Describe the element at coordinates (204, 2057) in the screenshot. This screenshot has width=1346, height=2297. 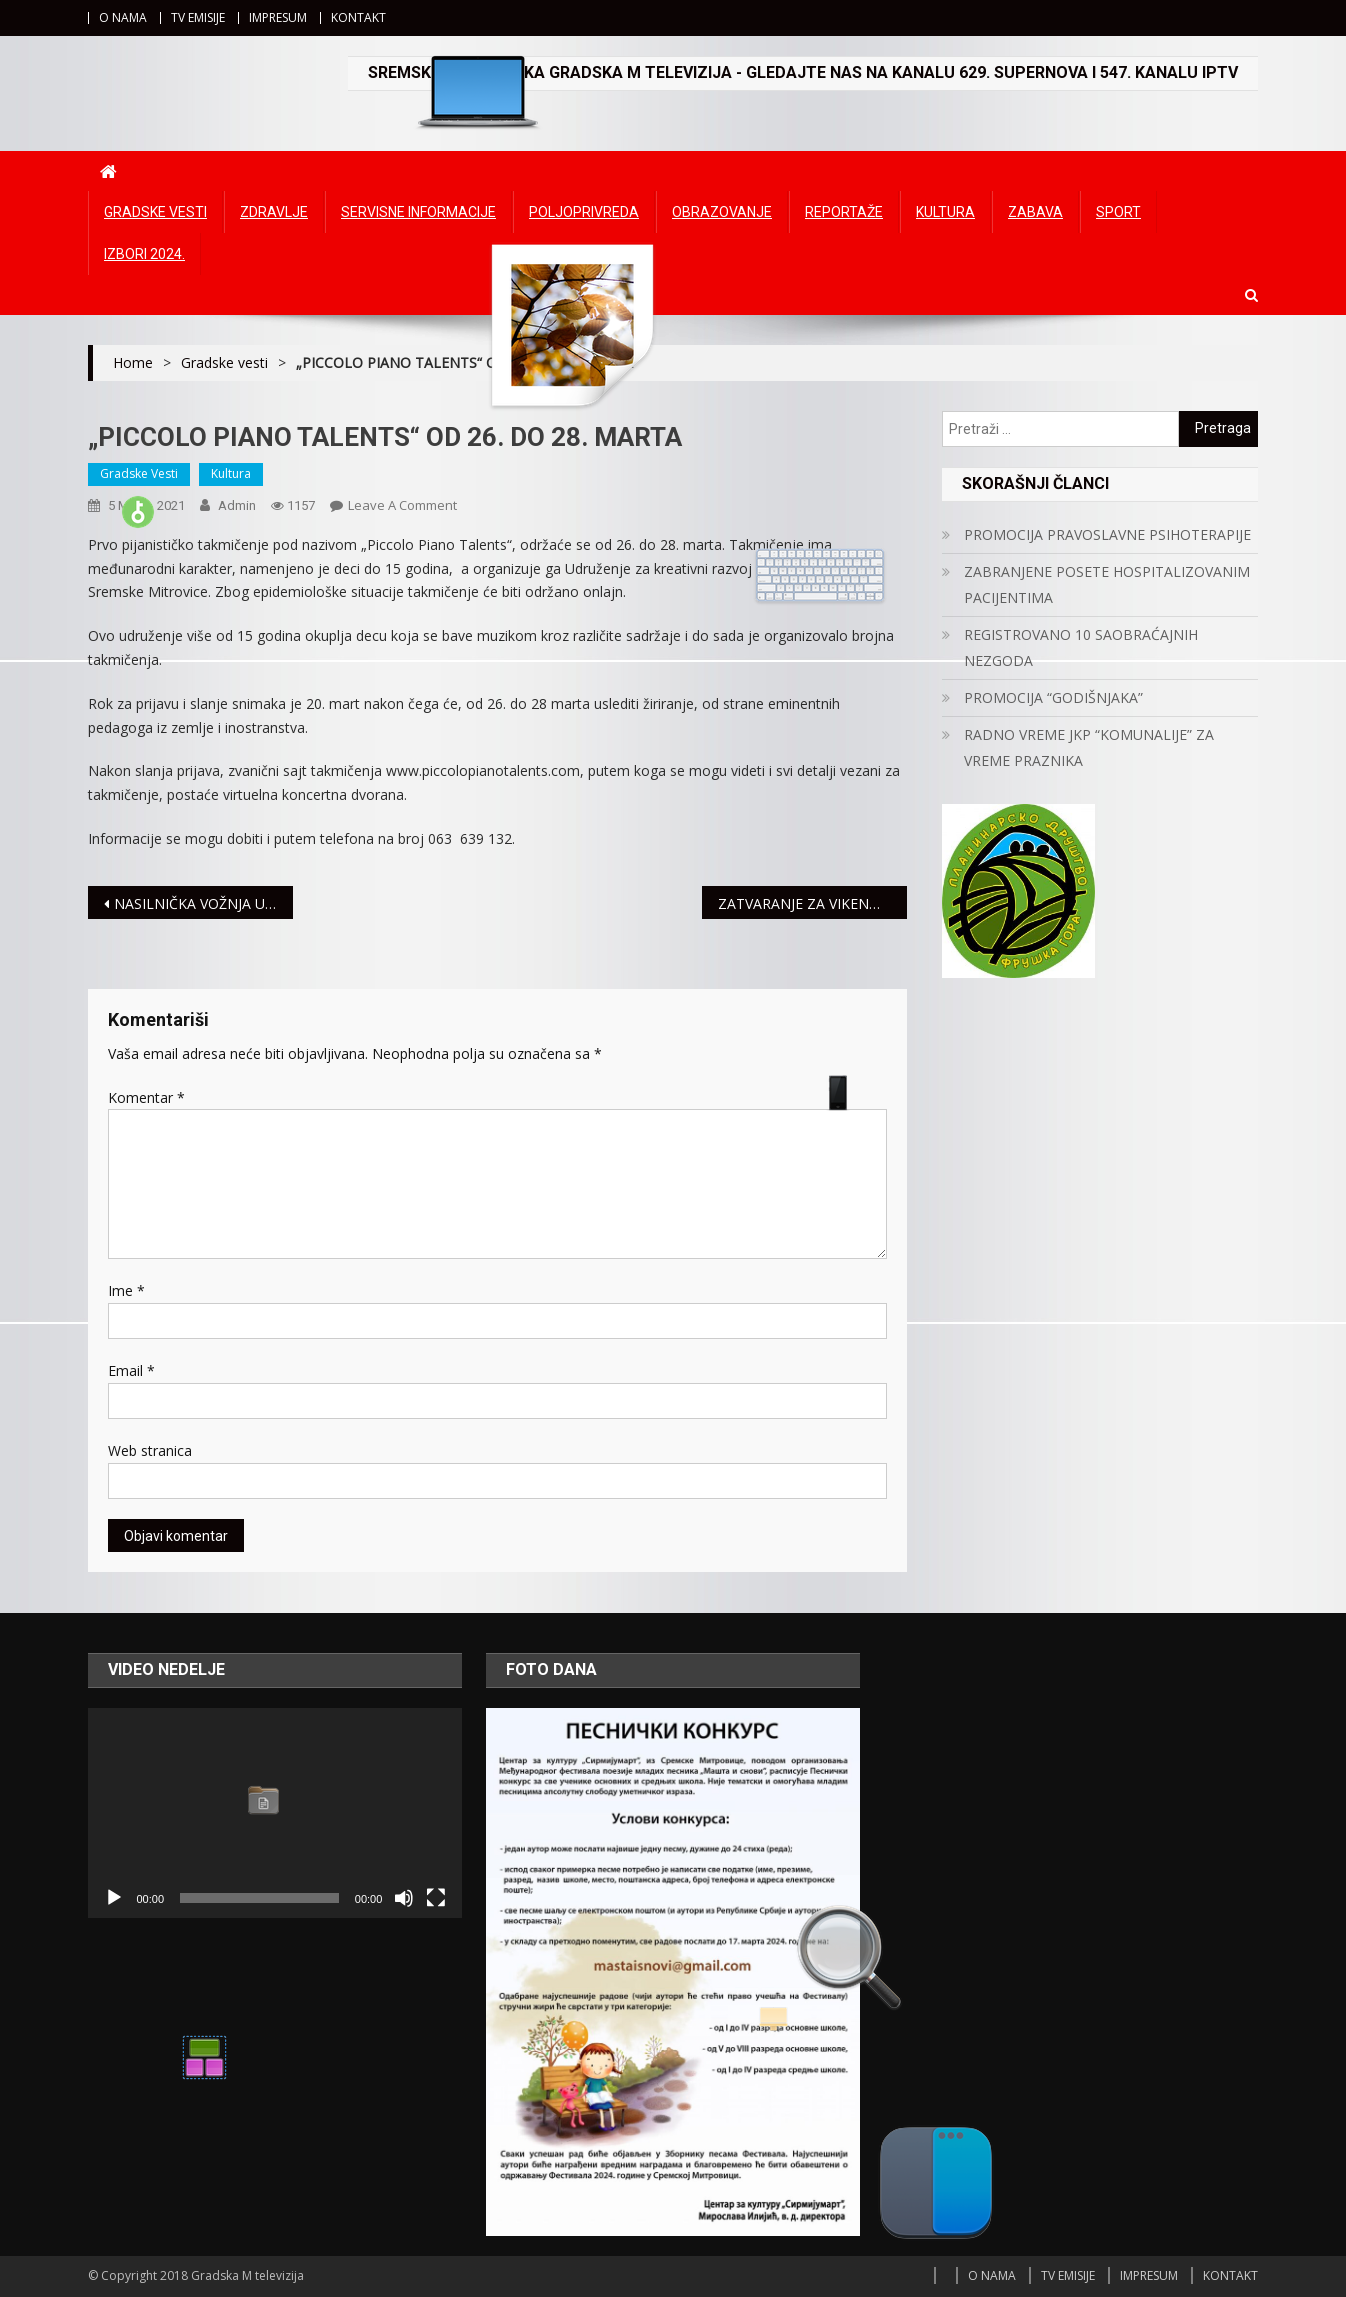
I see `select all items in the current view` at that location.